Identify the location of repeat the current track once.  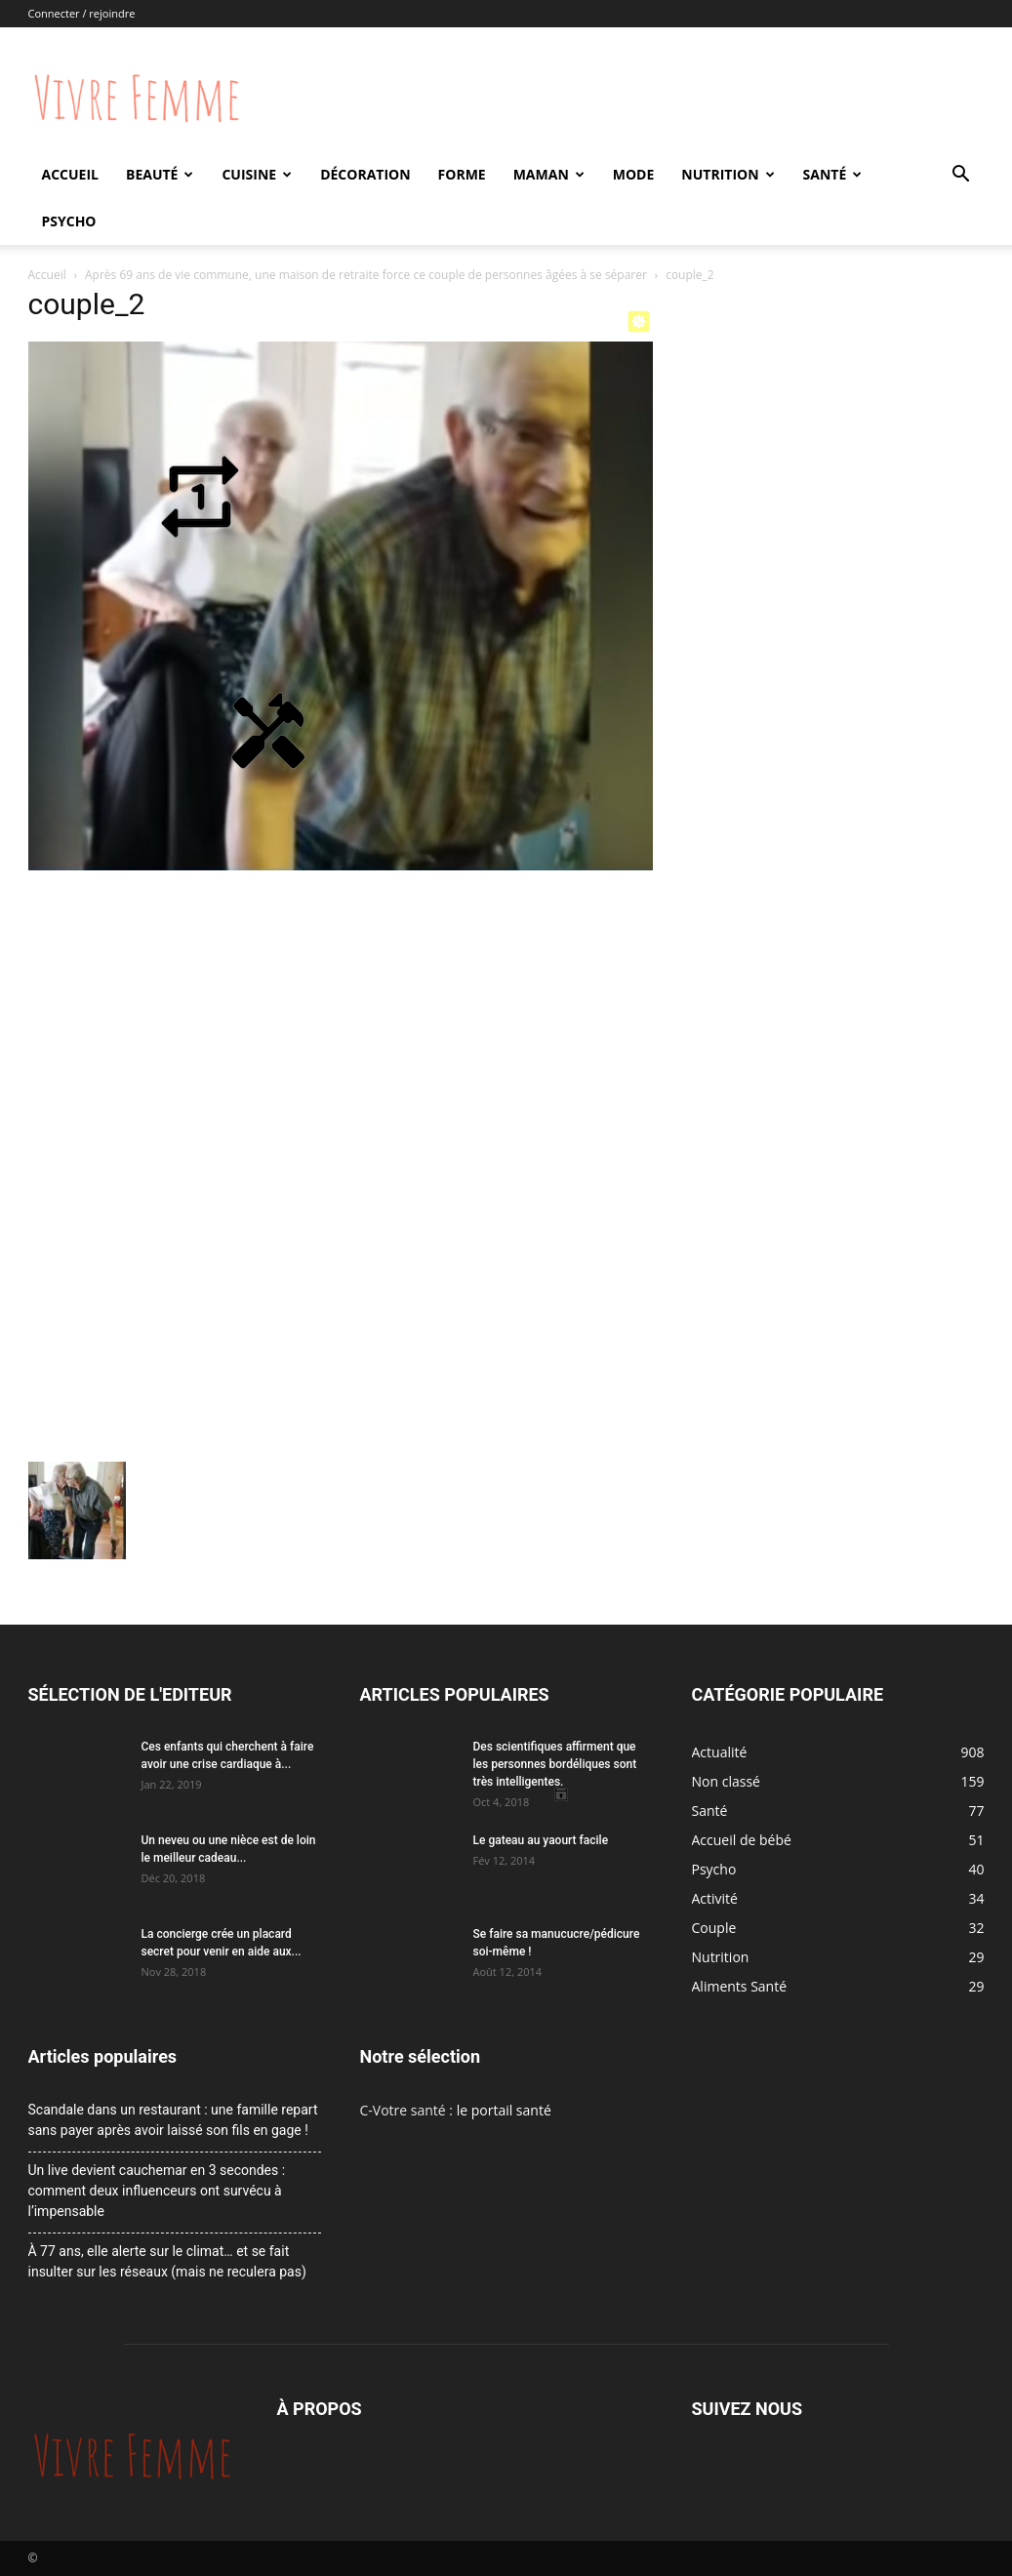
(200, 497).